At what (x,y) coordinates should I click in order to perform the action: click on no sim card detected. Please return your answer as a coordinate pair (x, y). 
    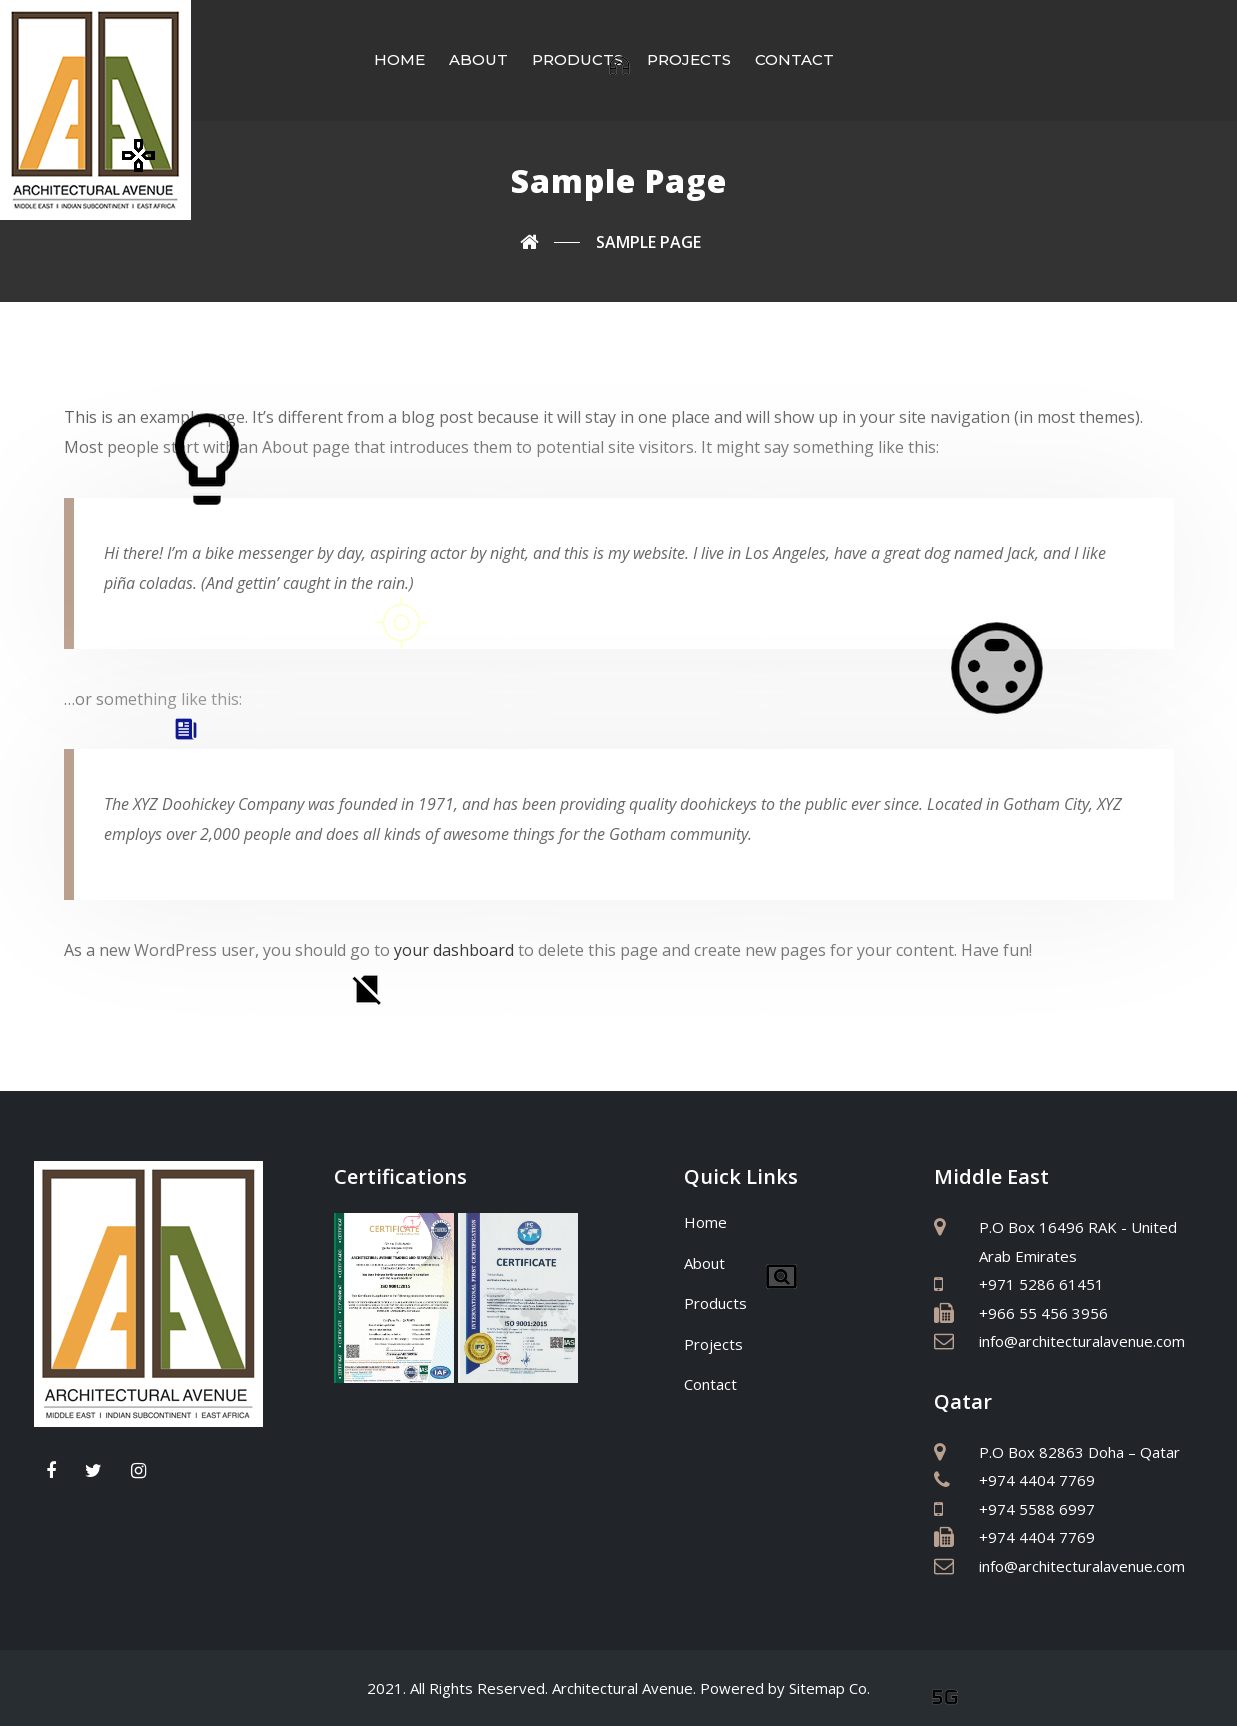
    Looking at the image, I should click on (367, 989).